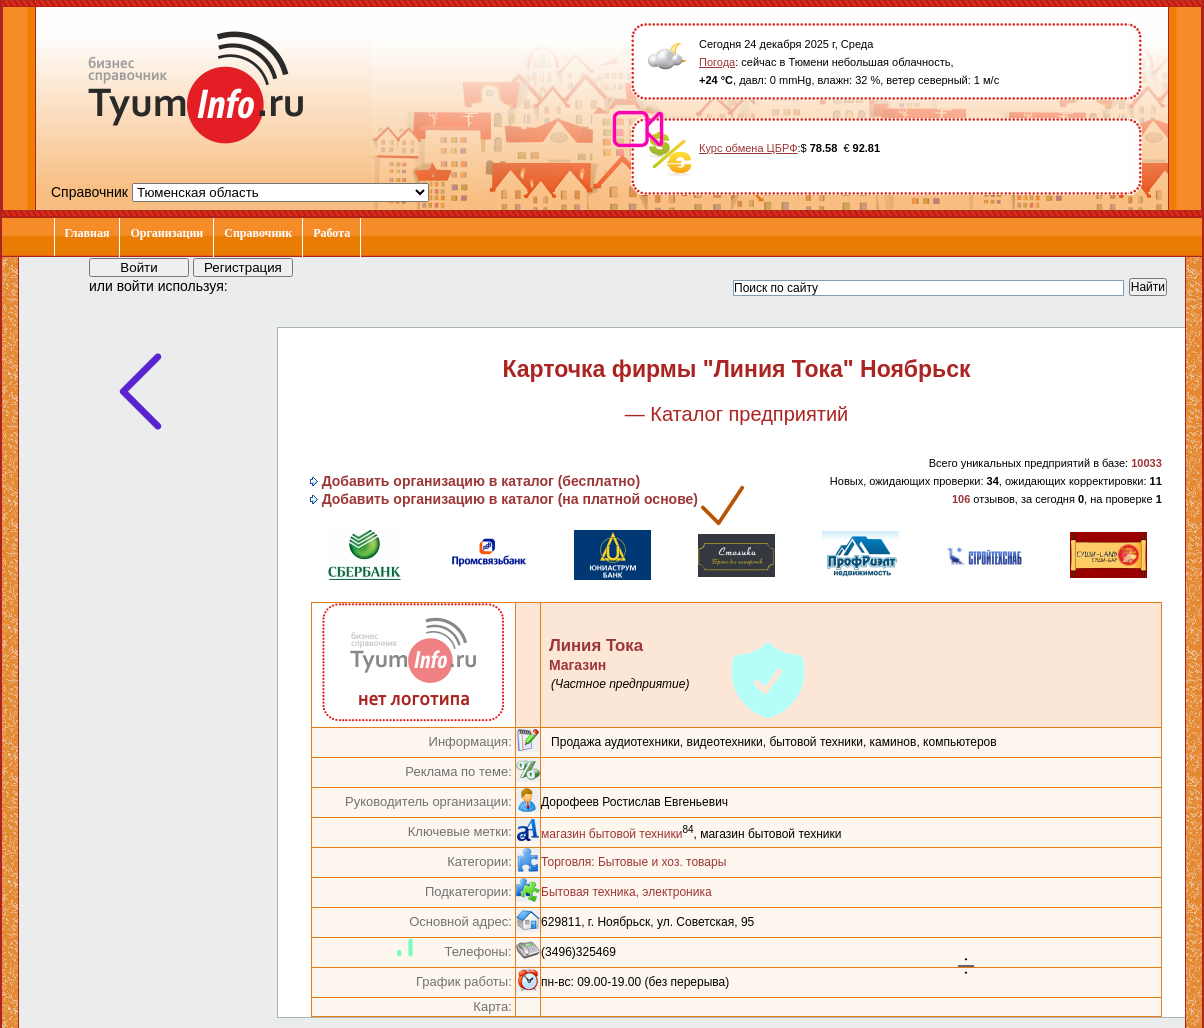 The width and height of the screenshot is (1204, 1028). What do you see at coordinates (638, 129) in the screenshot?
I see `start a video call` at bounding box center [638, 129].